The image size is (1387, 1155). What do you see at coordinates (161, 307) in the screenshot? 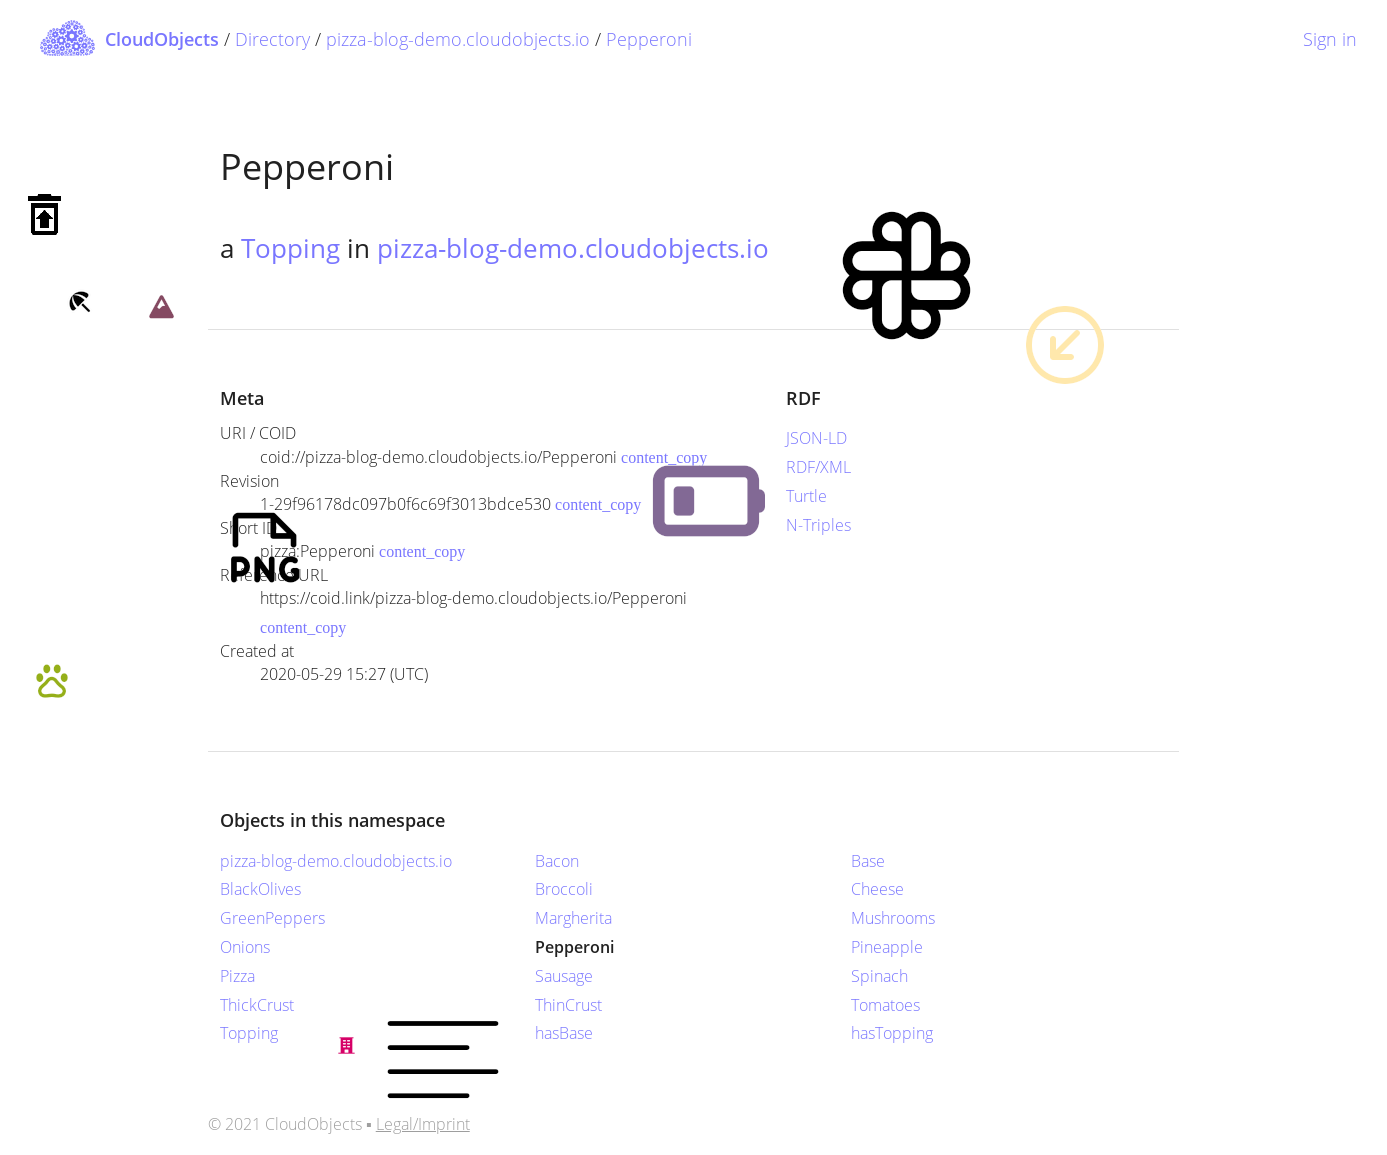
I see `view outdoor or nature-related content` at bounding box center [161, 307].